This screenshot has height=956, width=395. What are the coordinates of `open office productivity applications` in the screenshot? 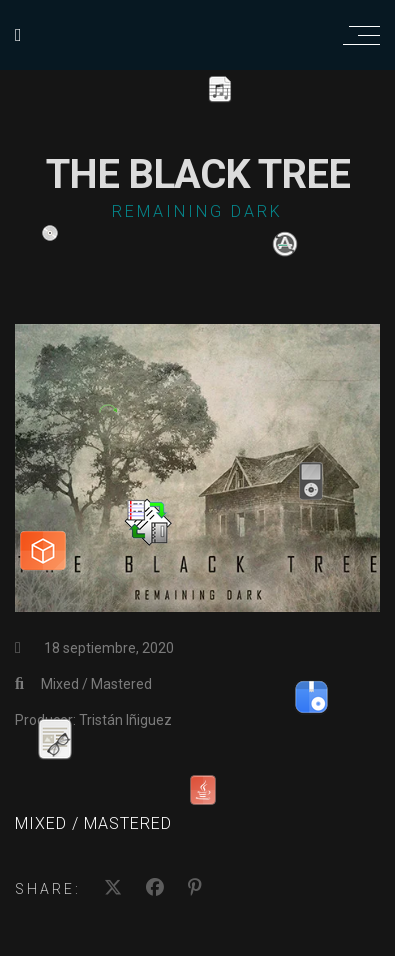 It's located at (55, 739).